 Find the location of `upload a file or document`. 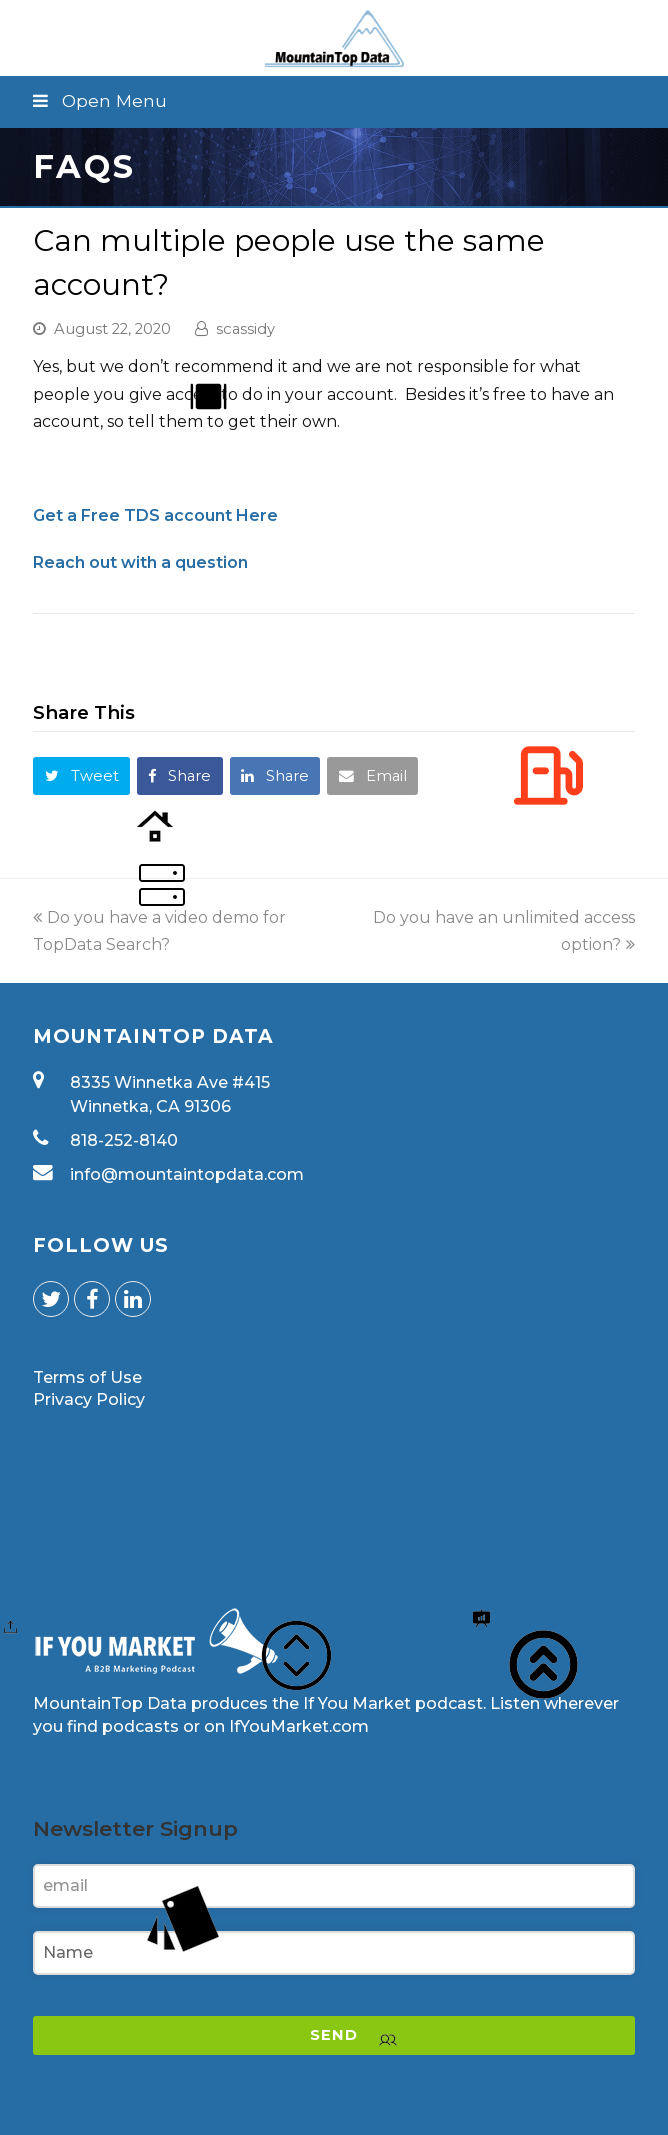

upload a file or document is located at coordinates (10, 1627).